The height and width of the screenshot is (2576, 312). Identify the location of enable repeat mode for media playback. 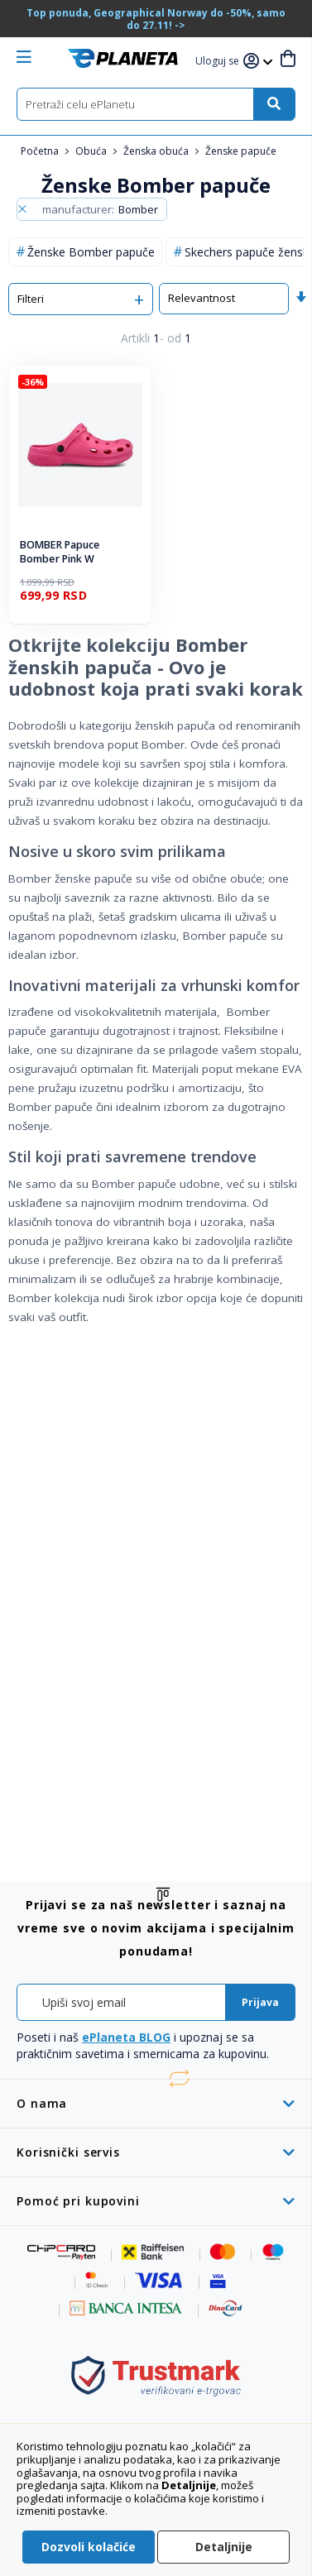
(179, 2078).